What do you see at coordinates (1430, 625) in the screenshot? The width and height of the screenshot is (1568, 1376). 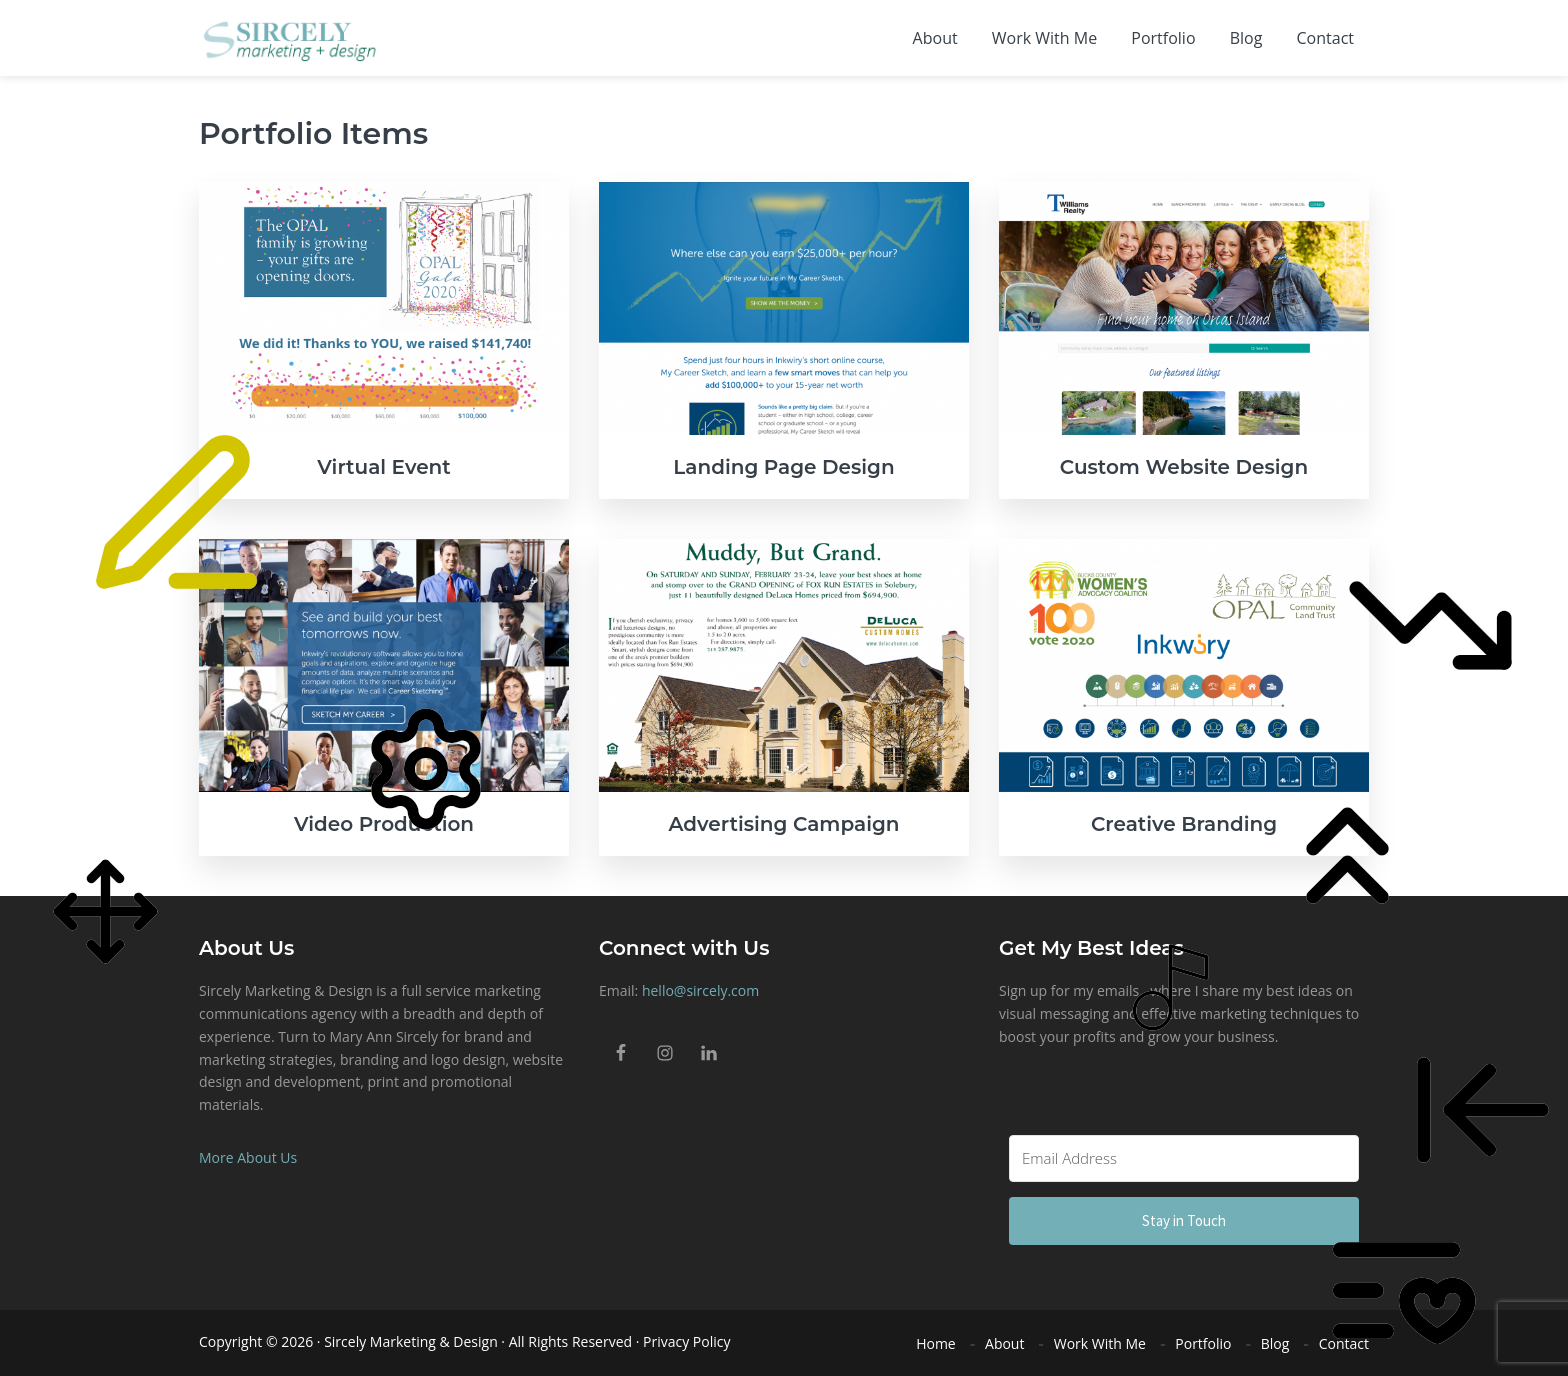 I see `indicates a declining trend or decrease in value` at bounding box center [1430, 625].